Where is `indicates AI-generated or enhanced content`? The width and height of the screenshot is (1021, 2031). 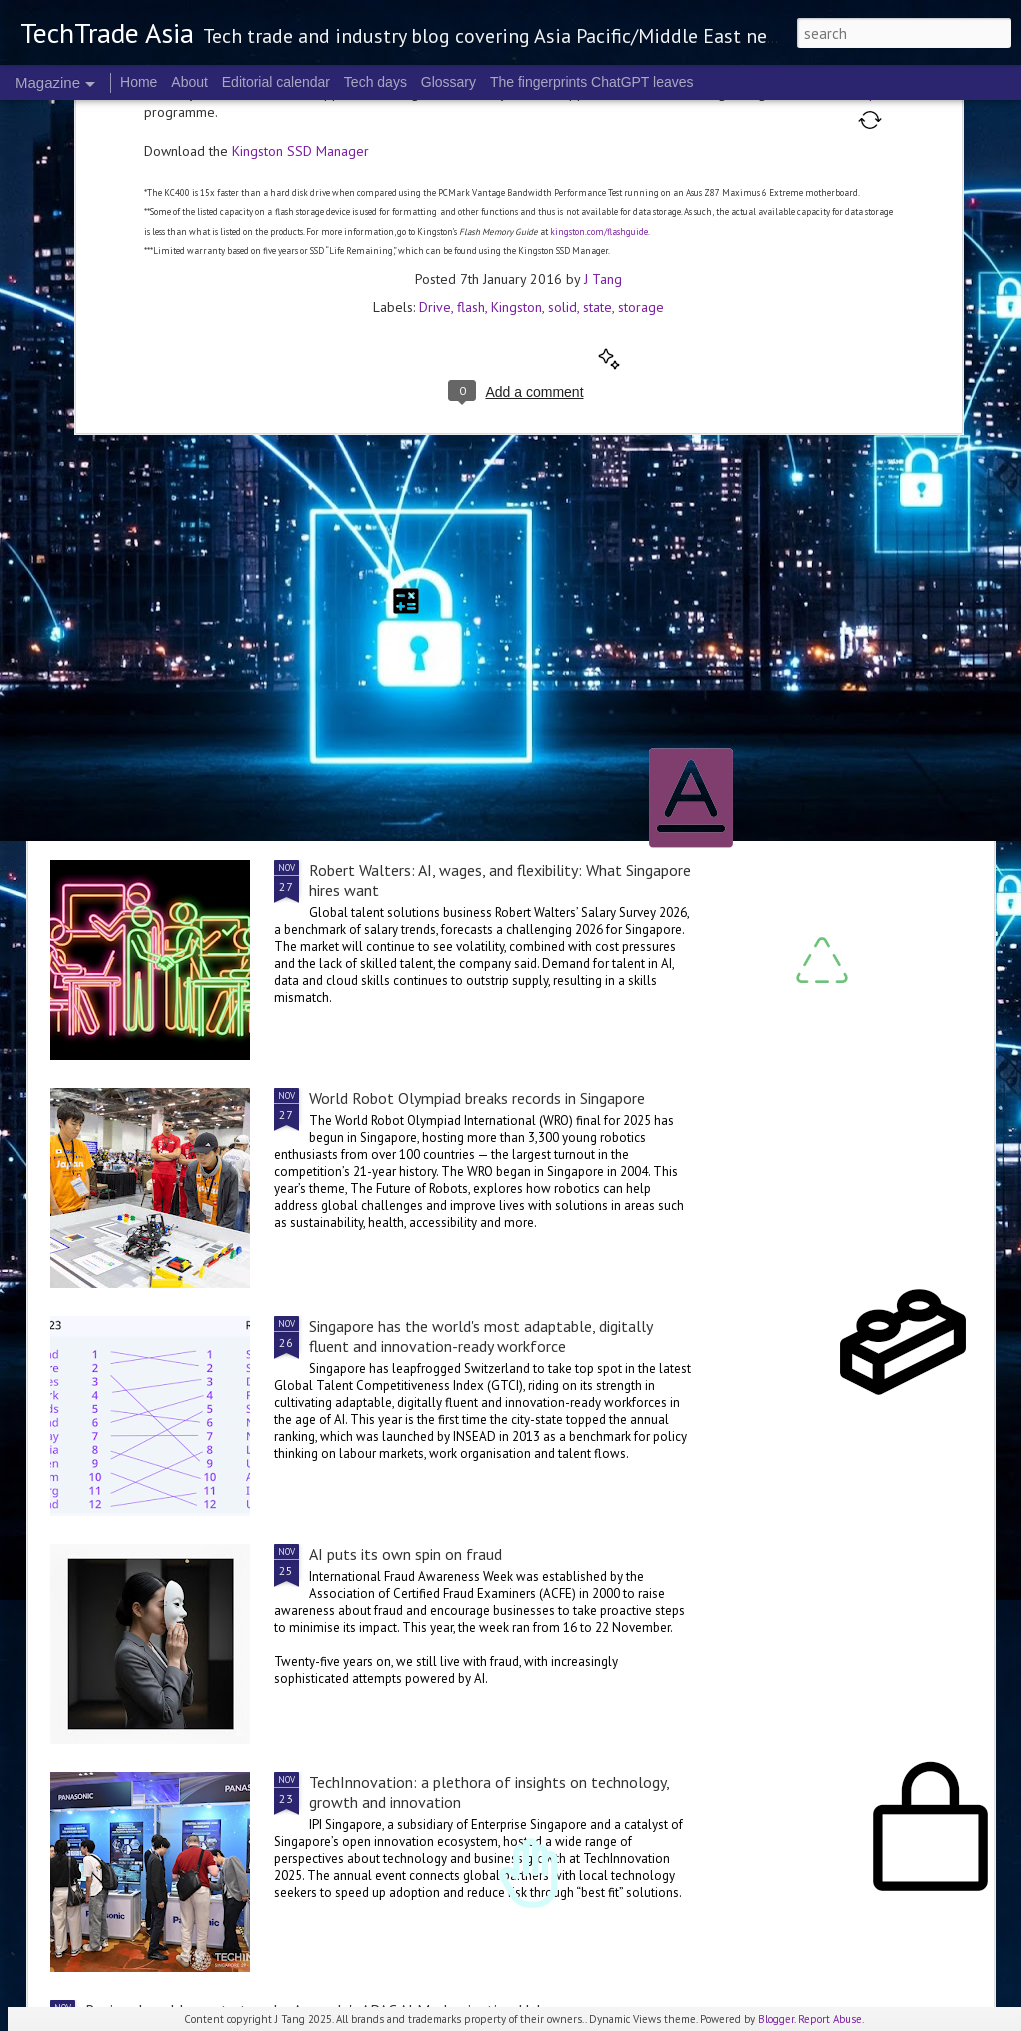 indicates AI-generated or enhanced content is located at coordinates (609, 359).